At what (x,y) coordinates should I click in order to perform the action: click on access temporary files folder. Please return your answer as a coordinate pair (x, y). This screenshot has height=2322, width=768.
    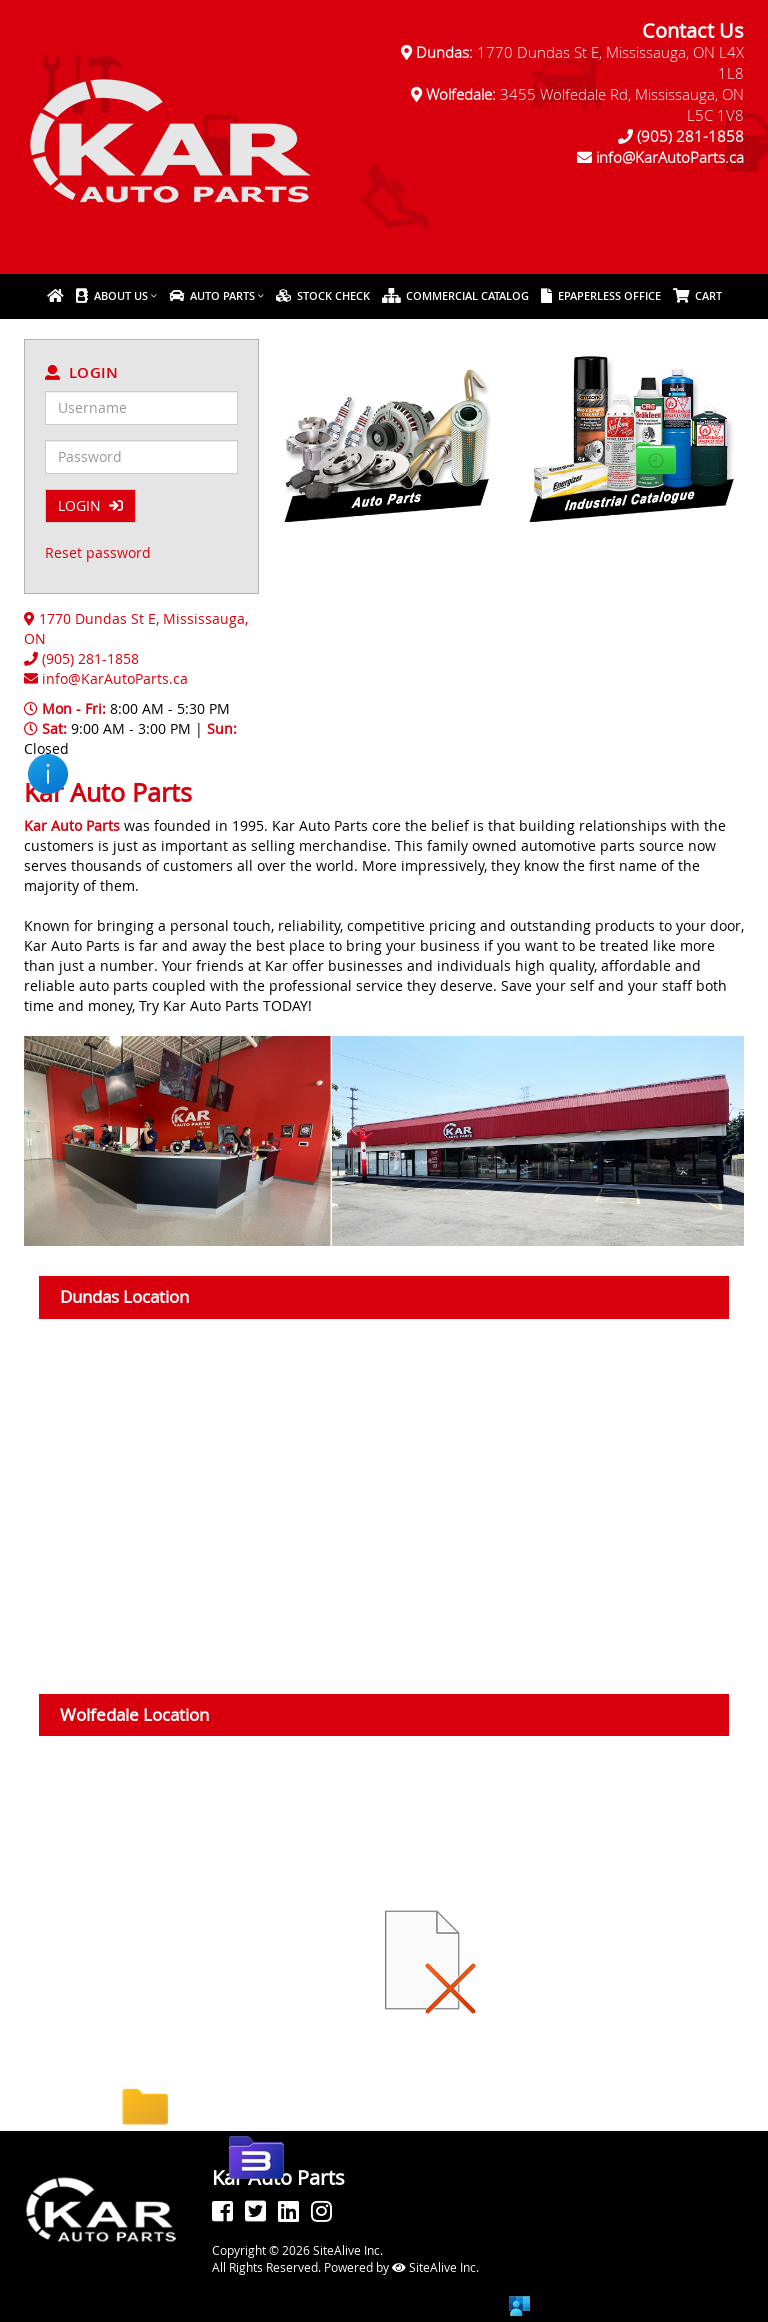
    Looking at the image, I should click on (656, 458).